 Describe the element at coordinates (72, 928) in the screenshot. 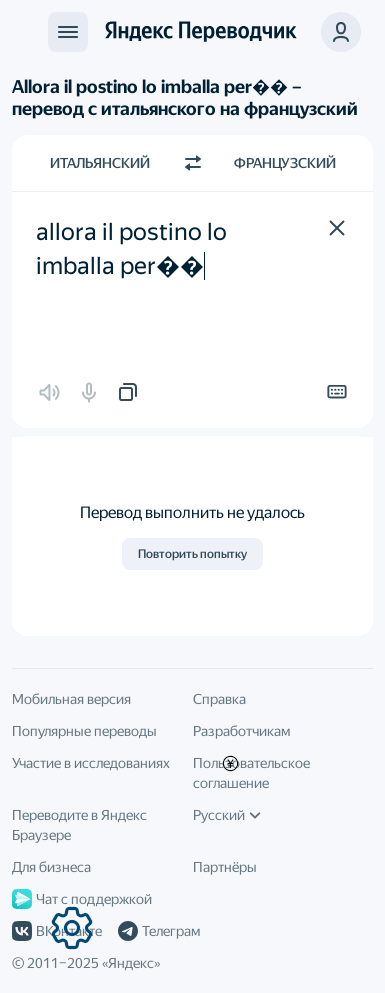

I see `access settings or preferences` at that location.